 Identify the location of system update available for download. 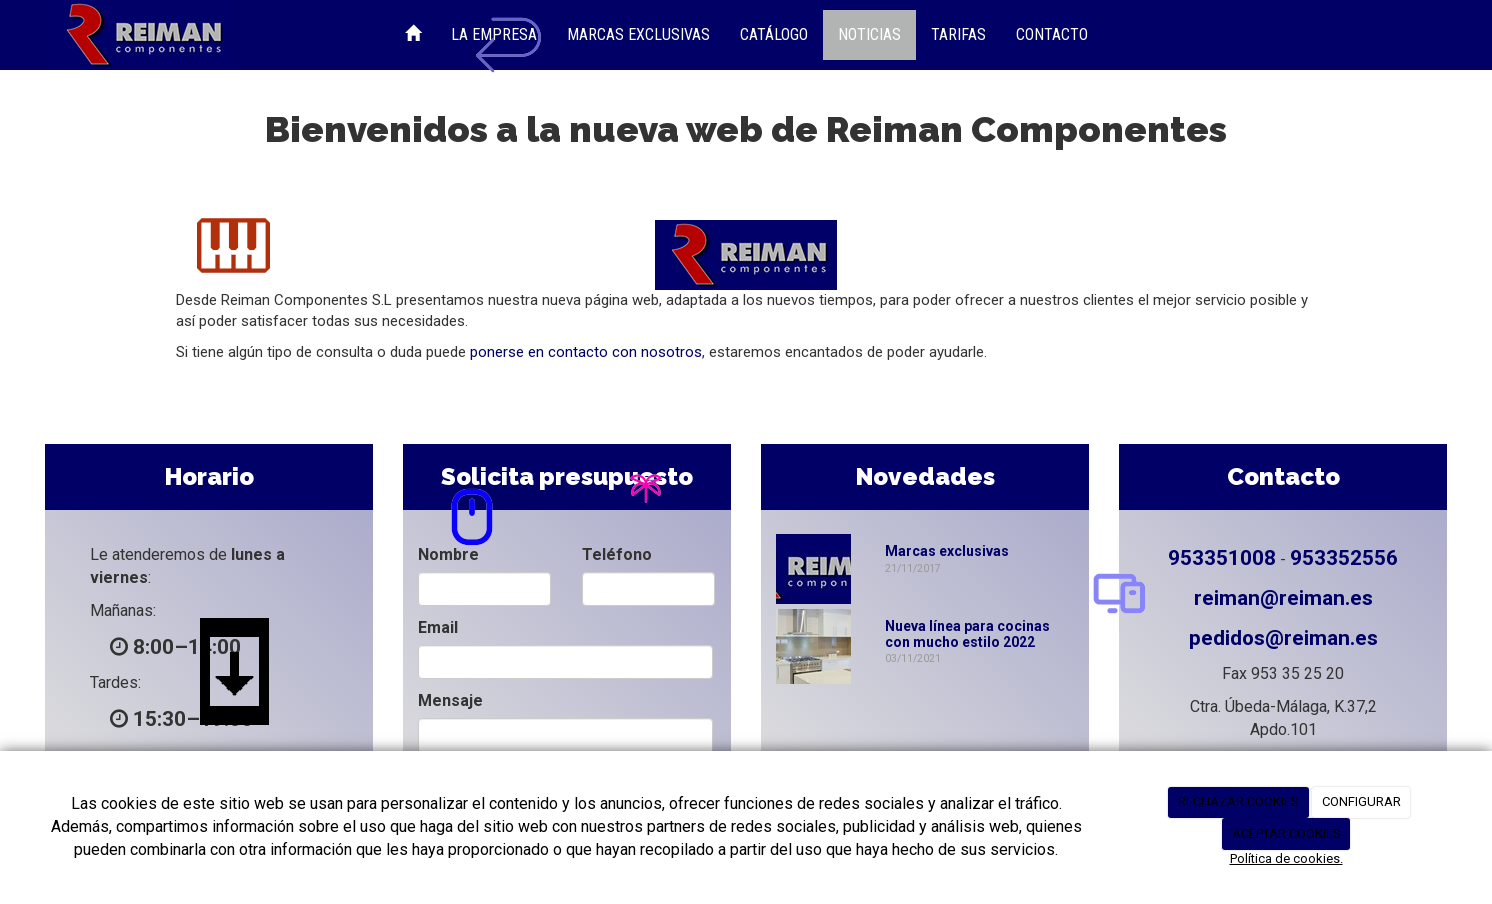
(234, 671).